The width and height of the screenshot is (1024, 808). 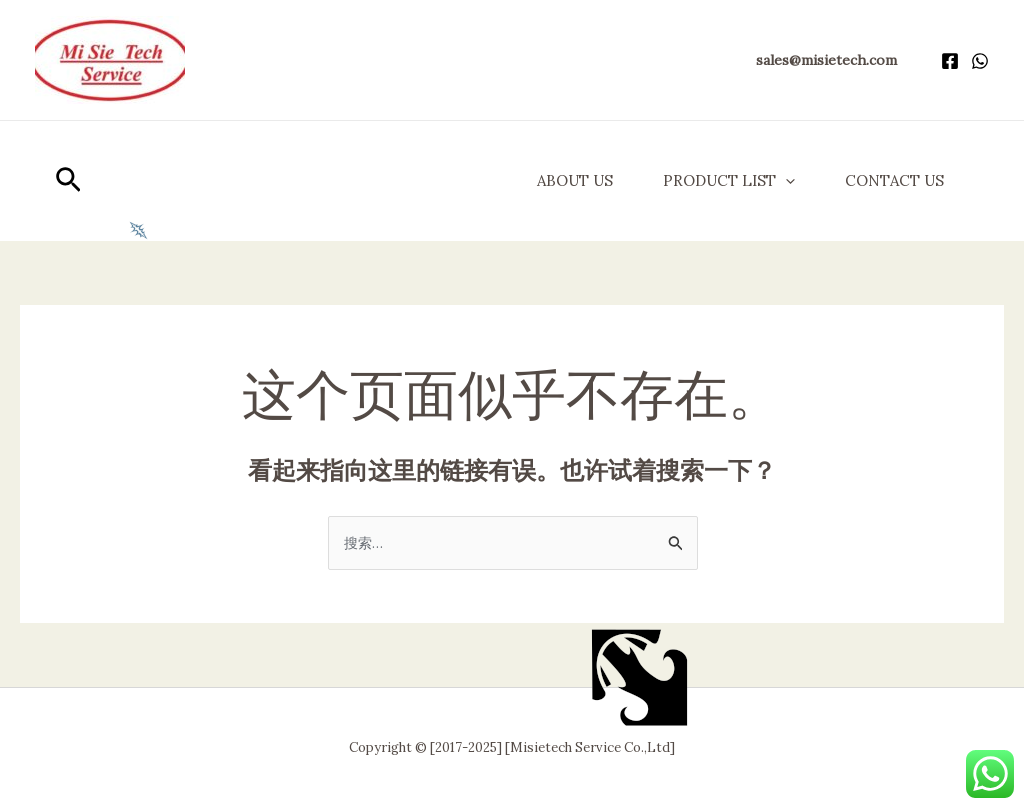 What do you see at coordinates (138, 230) in the screenshot?
I see `indicates damage or injury status in a game` at bounding box center [138, 230].